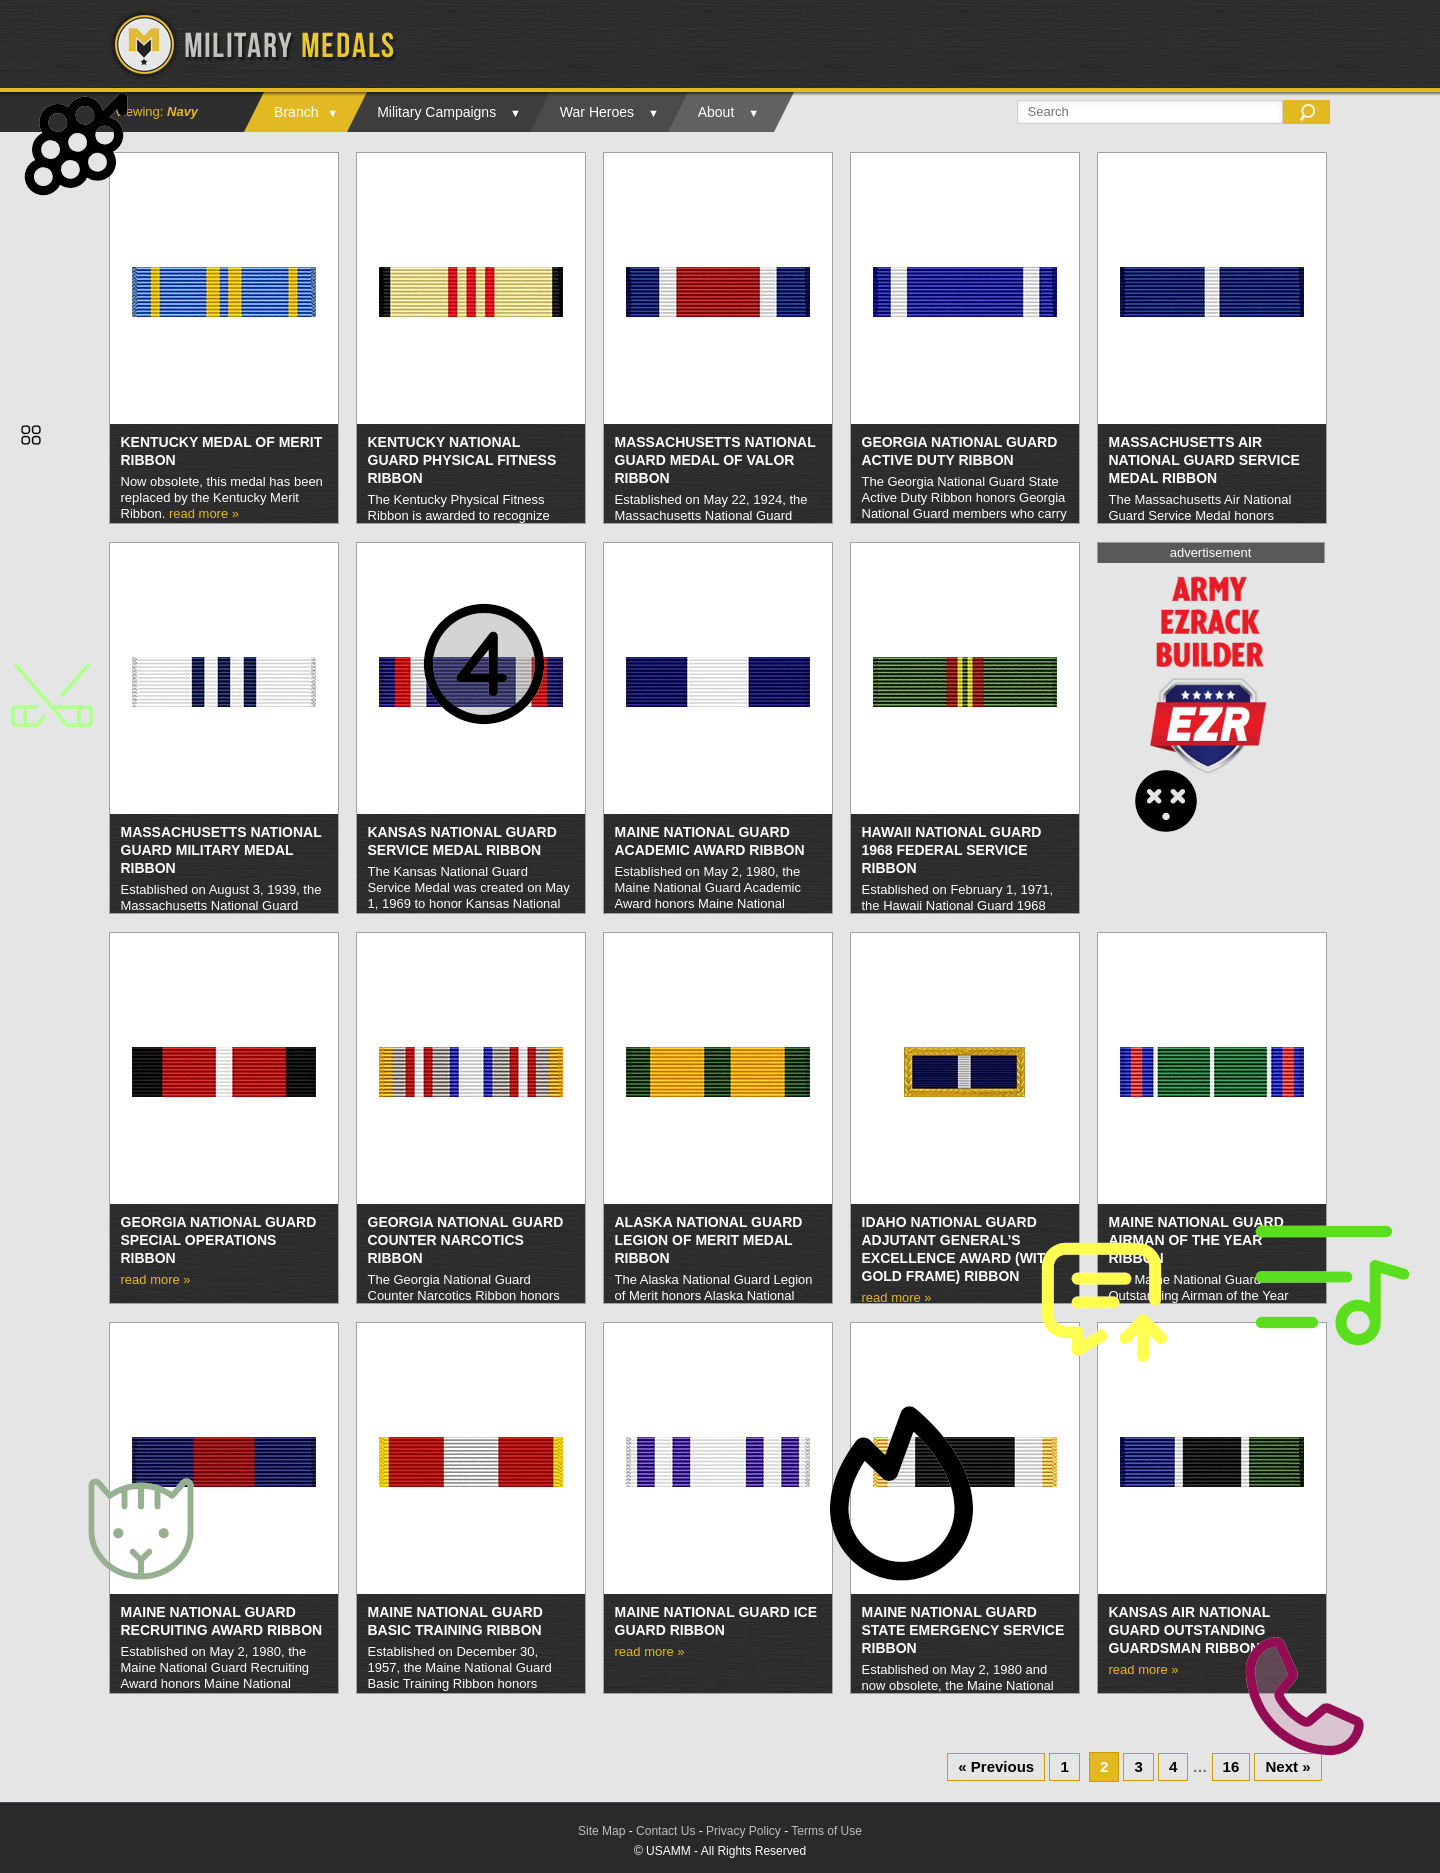  I want to click on tap to make a phone call, so click(1302, 1698).